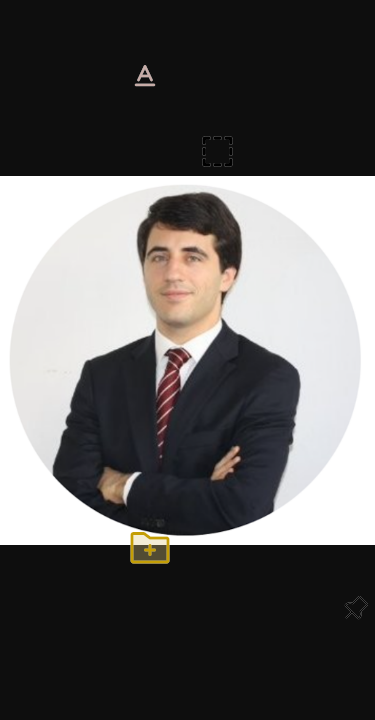 The height and width of the screenshot is (720, 375). I want to click on apply underline formatting to text, so click(145, 76).